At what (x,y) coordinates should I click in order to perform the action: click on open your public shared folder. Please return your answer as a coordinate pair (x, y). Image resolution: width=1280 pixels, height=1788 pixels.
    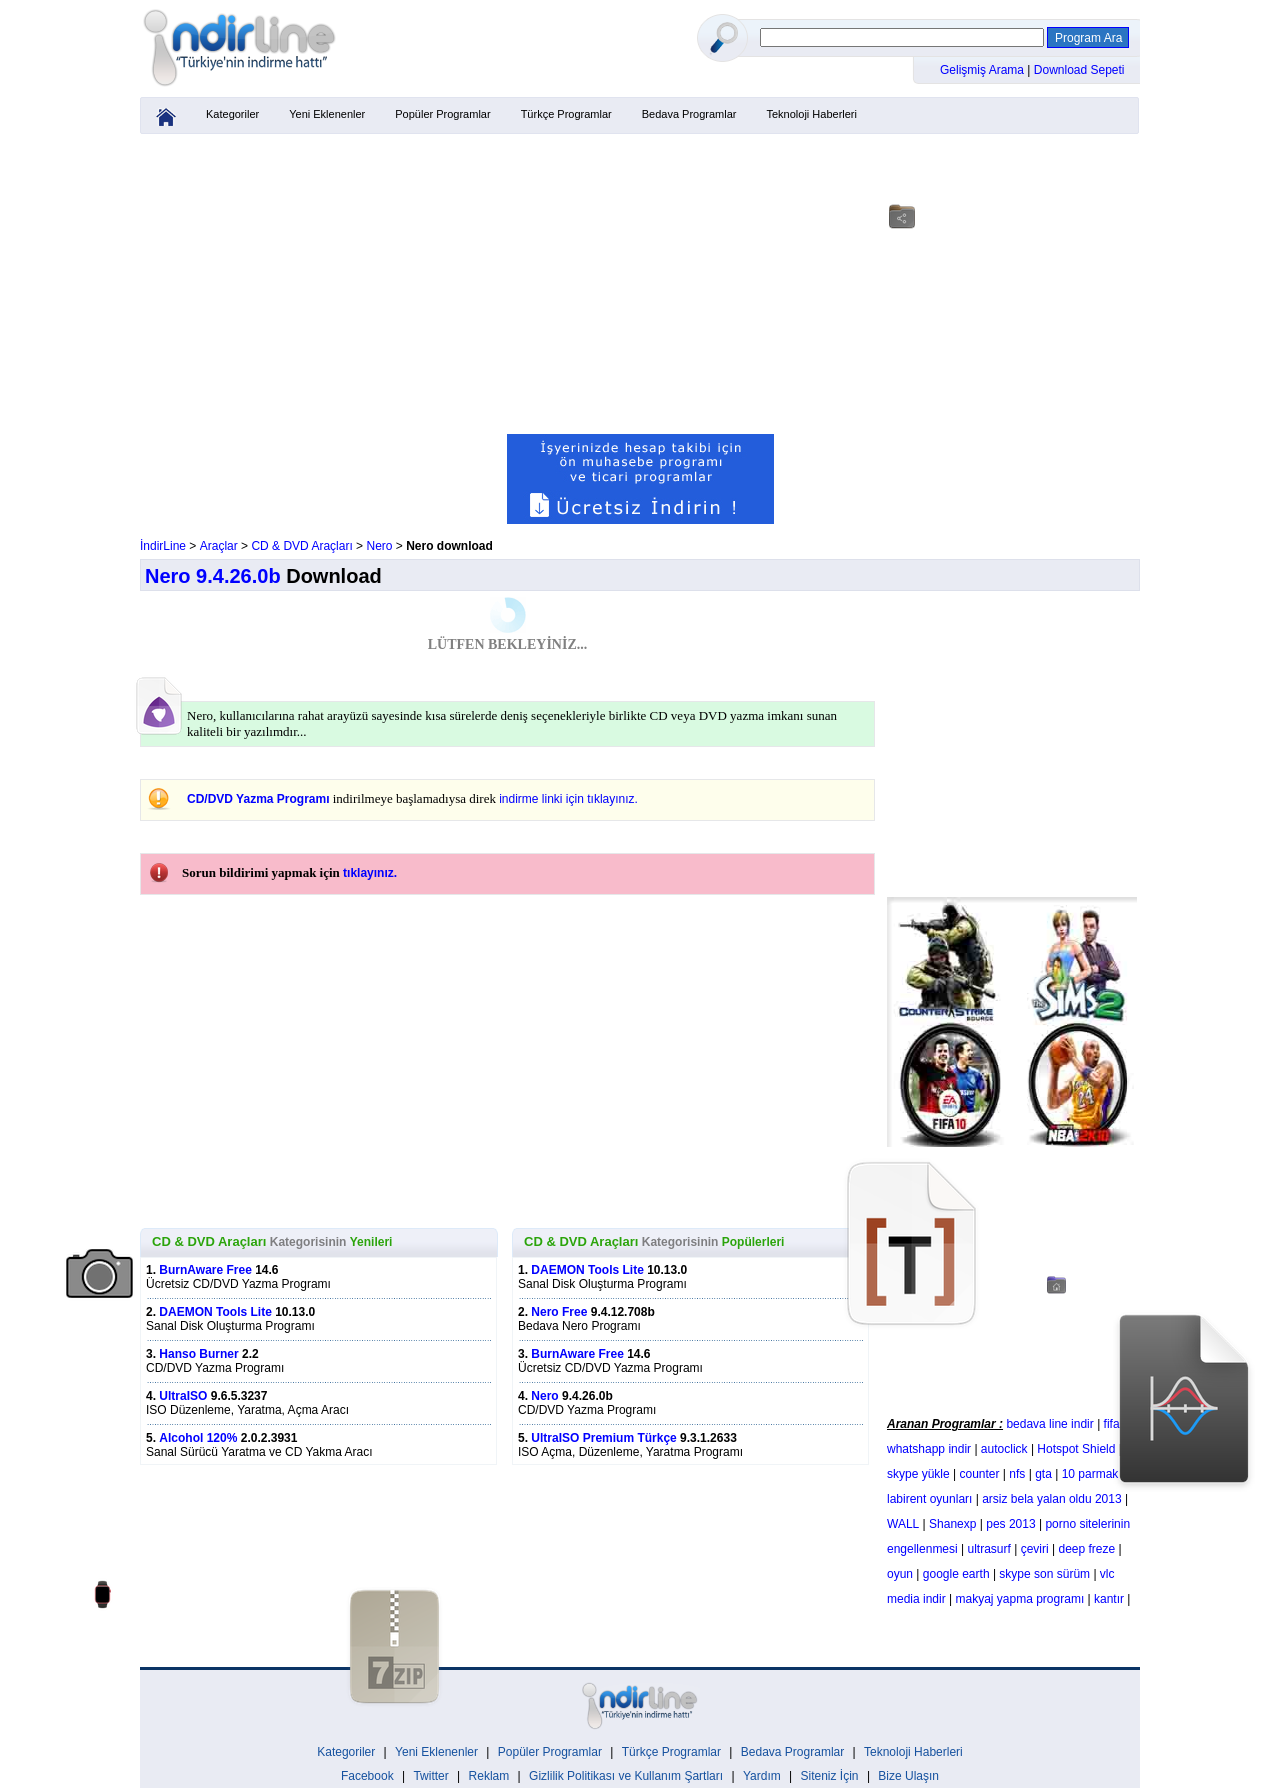
    Looking at the image, I should click on (902, 216).